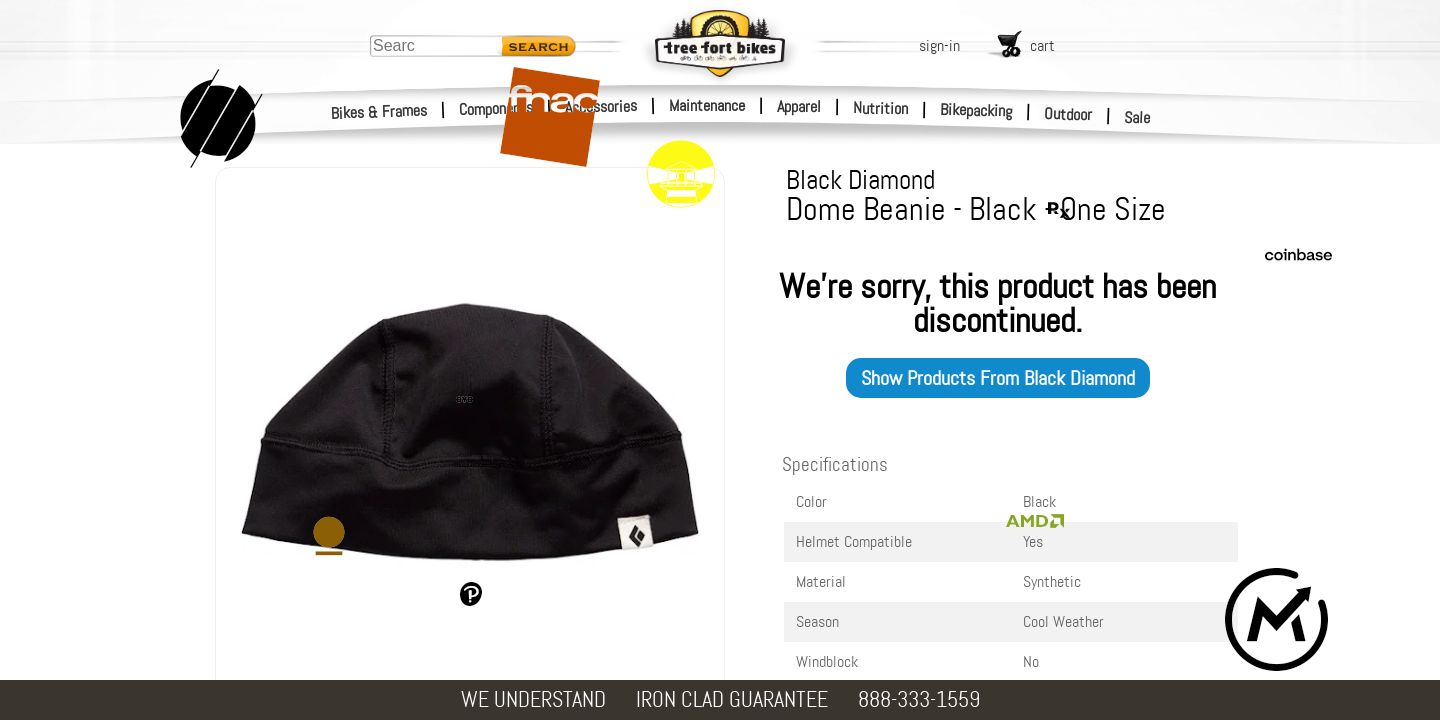 The width and height of the screenshot is (1440, 720). What do you see at coordinates (1276, 619) in the screenshot?
I see `open Mautic marketing automation platform` at bounding box center [1276, 619].